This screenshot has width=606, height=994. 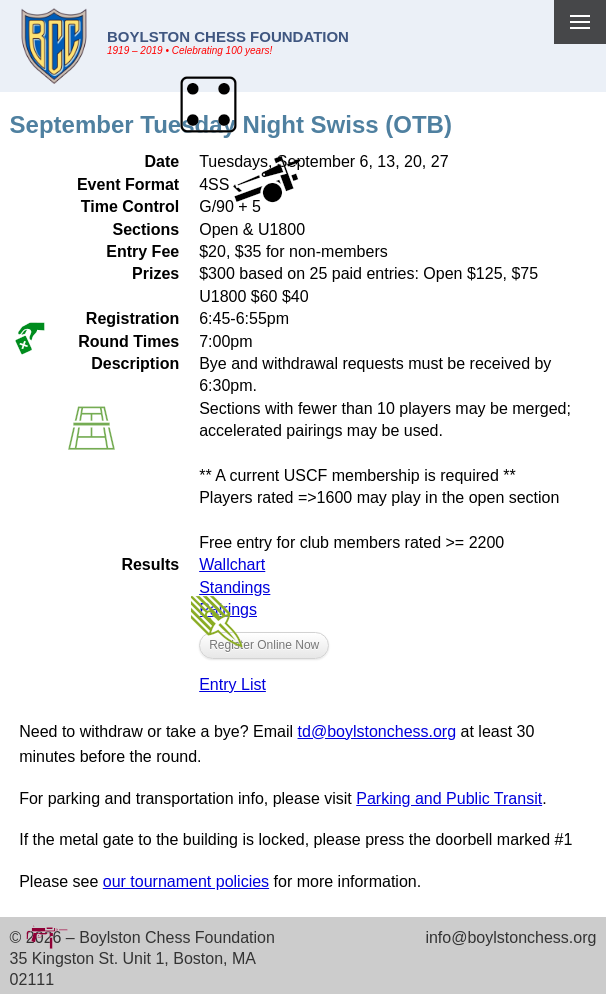 I want to click on equip a diving dagger weapon, so click(x=217, y=622).